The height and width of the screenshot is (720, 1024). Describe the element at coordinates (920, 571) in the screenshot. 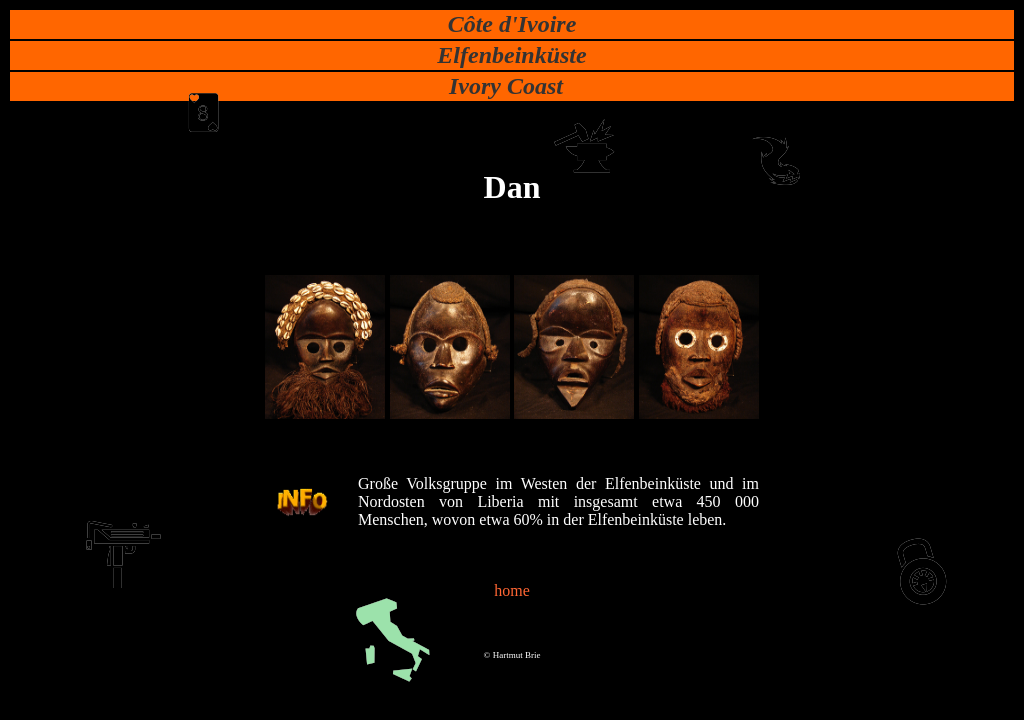

I see `access security or lock settings` at that location.